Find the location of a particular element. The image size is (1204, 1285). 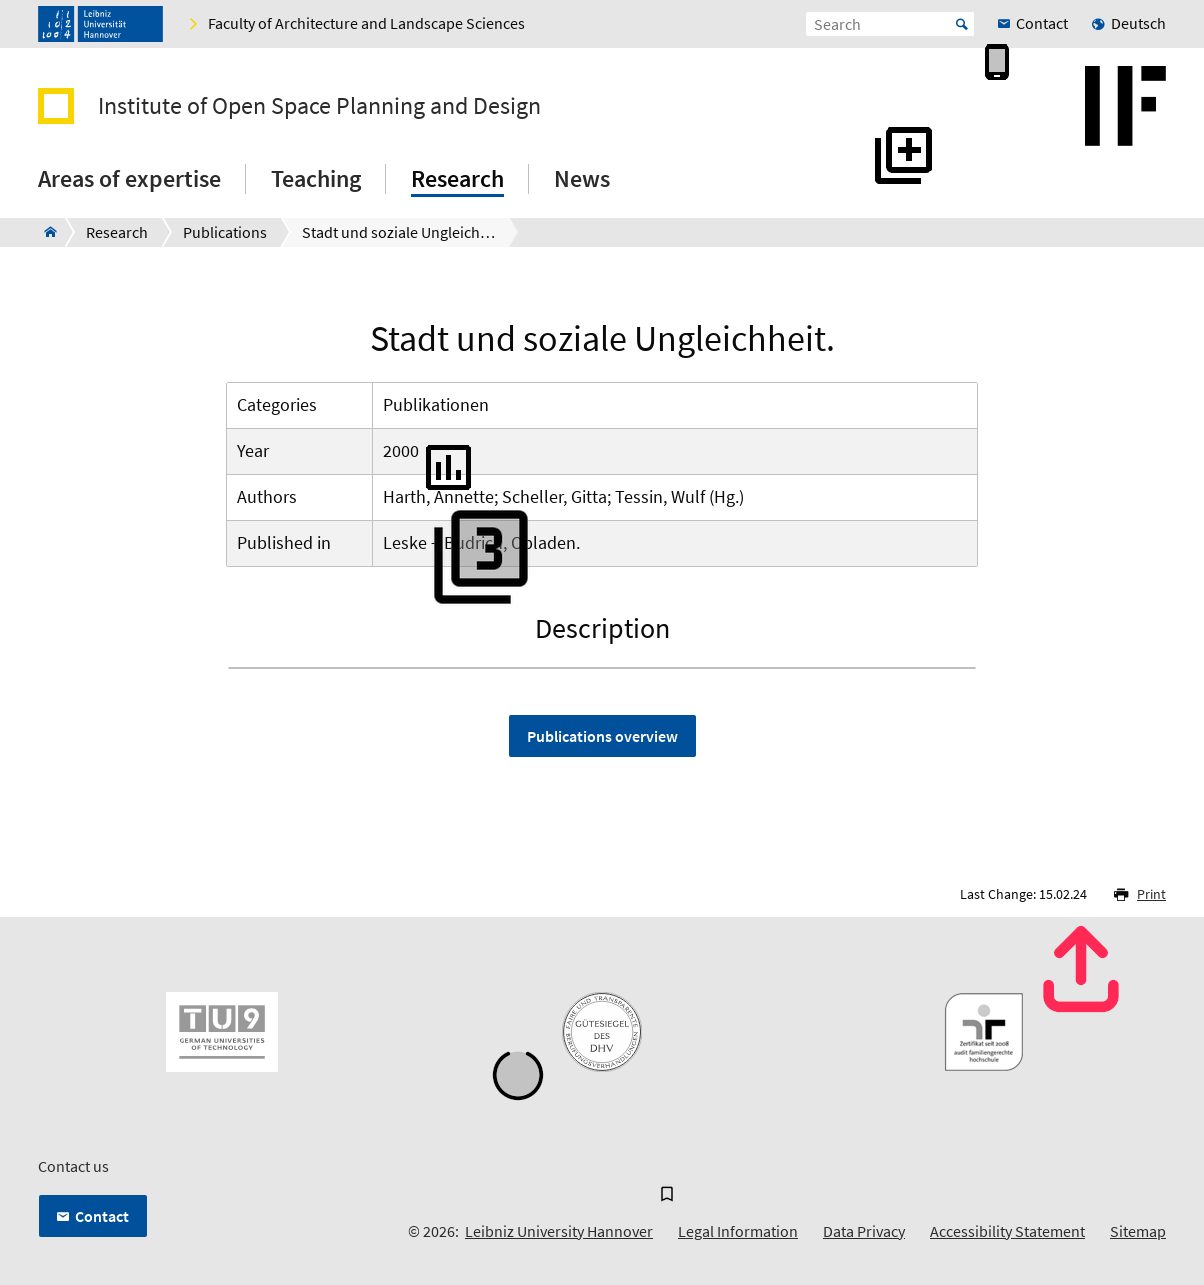

select filter option 3 is located at coordinates (481, 557).